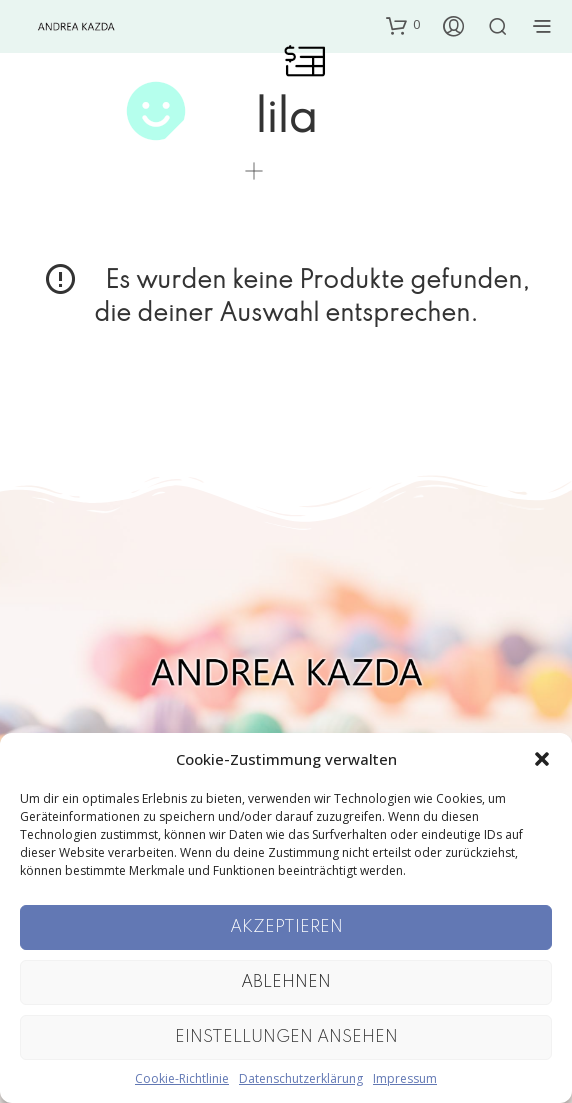 The width and height of the screenshot is (572, 1103). Describe the element at coordinates (254, 171) in the screenshot. I see `add a new item` at that location.